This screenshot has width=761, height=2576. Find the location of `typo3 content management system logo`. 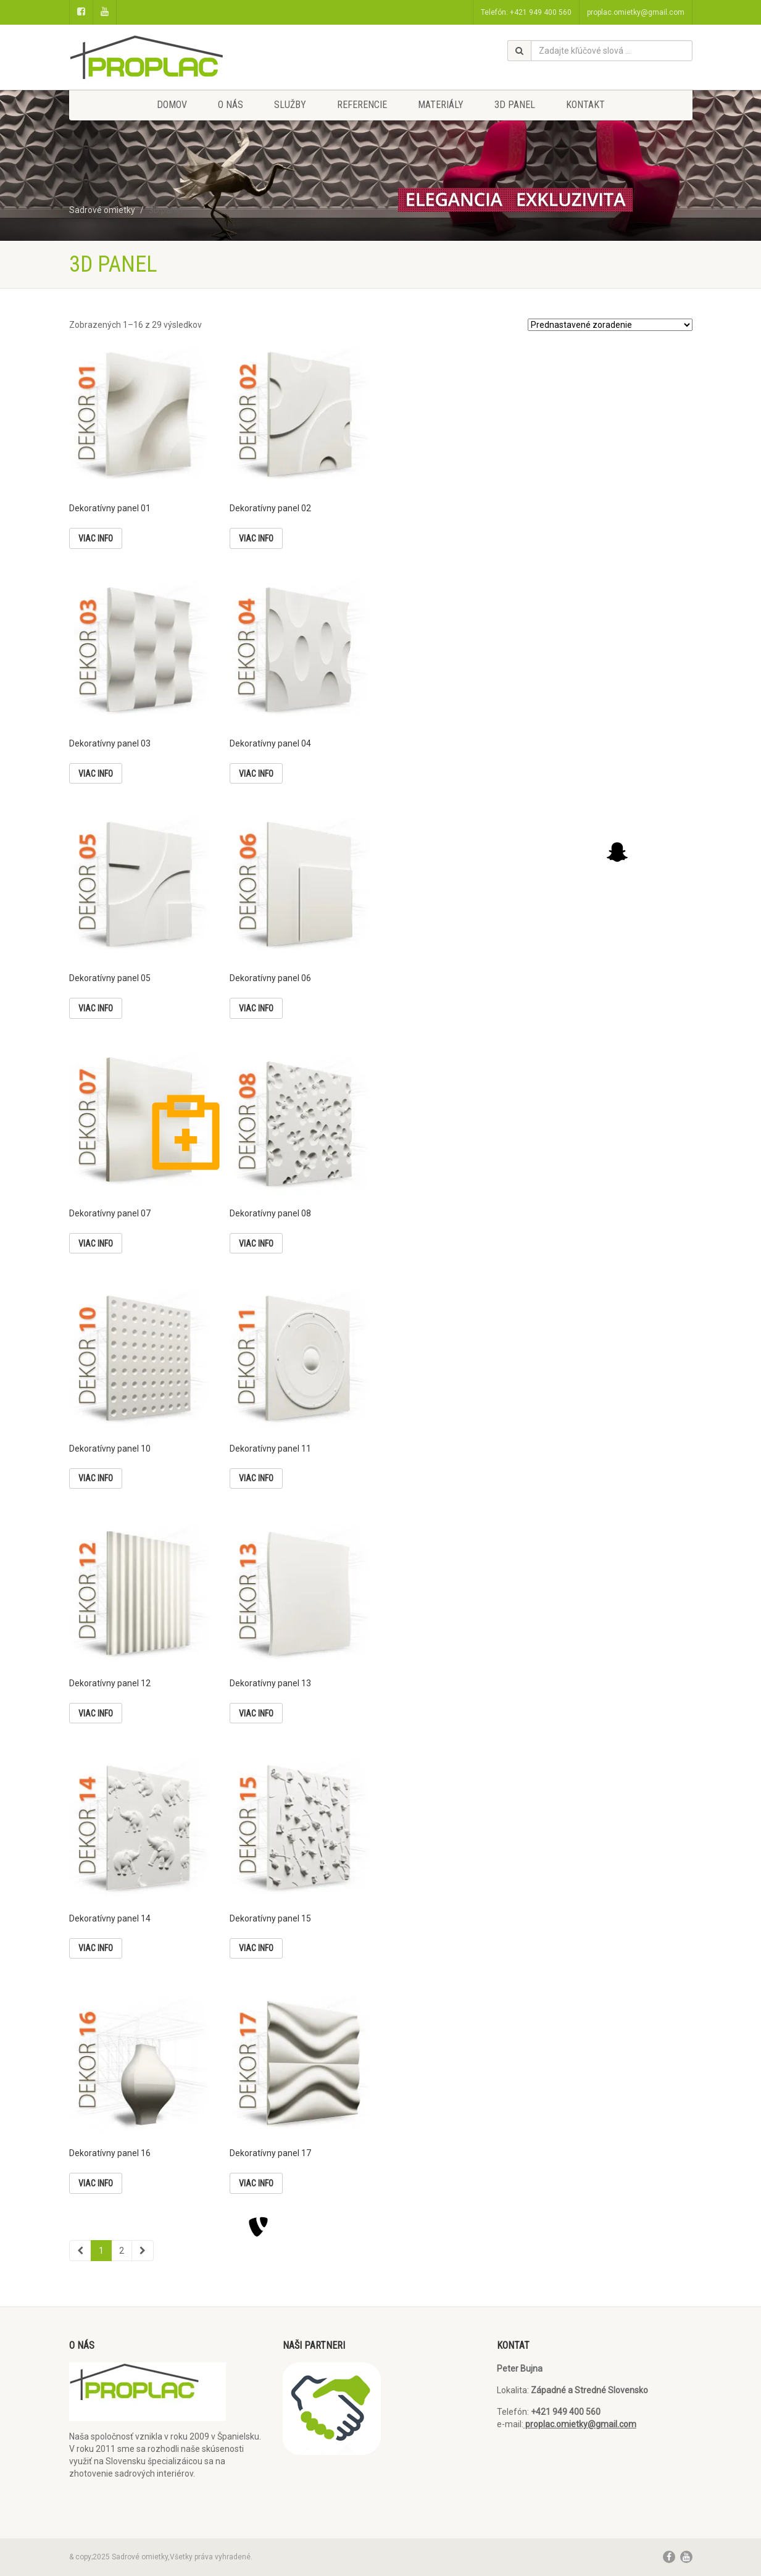

typo3 content management system logo is located at coordinates (258, 2227).